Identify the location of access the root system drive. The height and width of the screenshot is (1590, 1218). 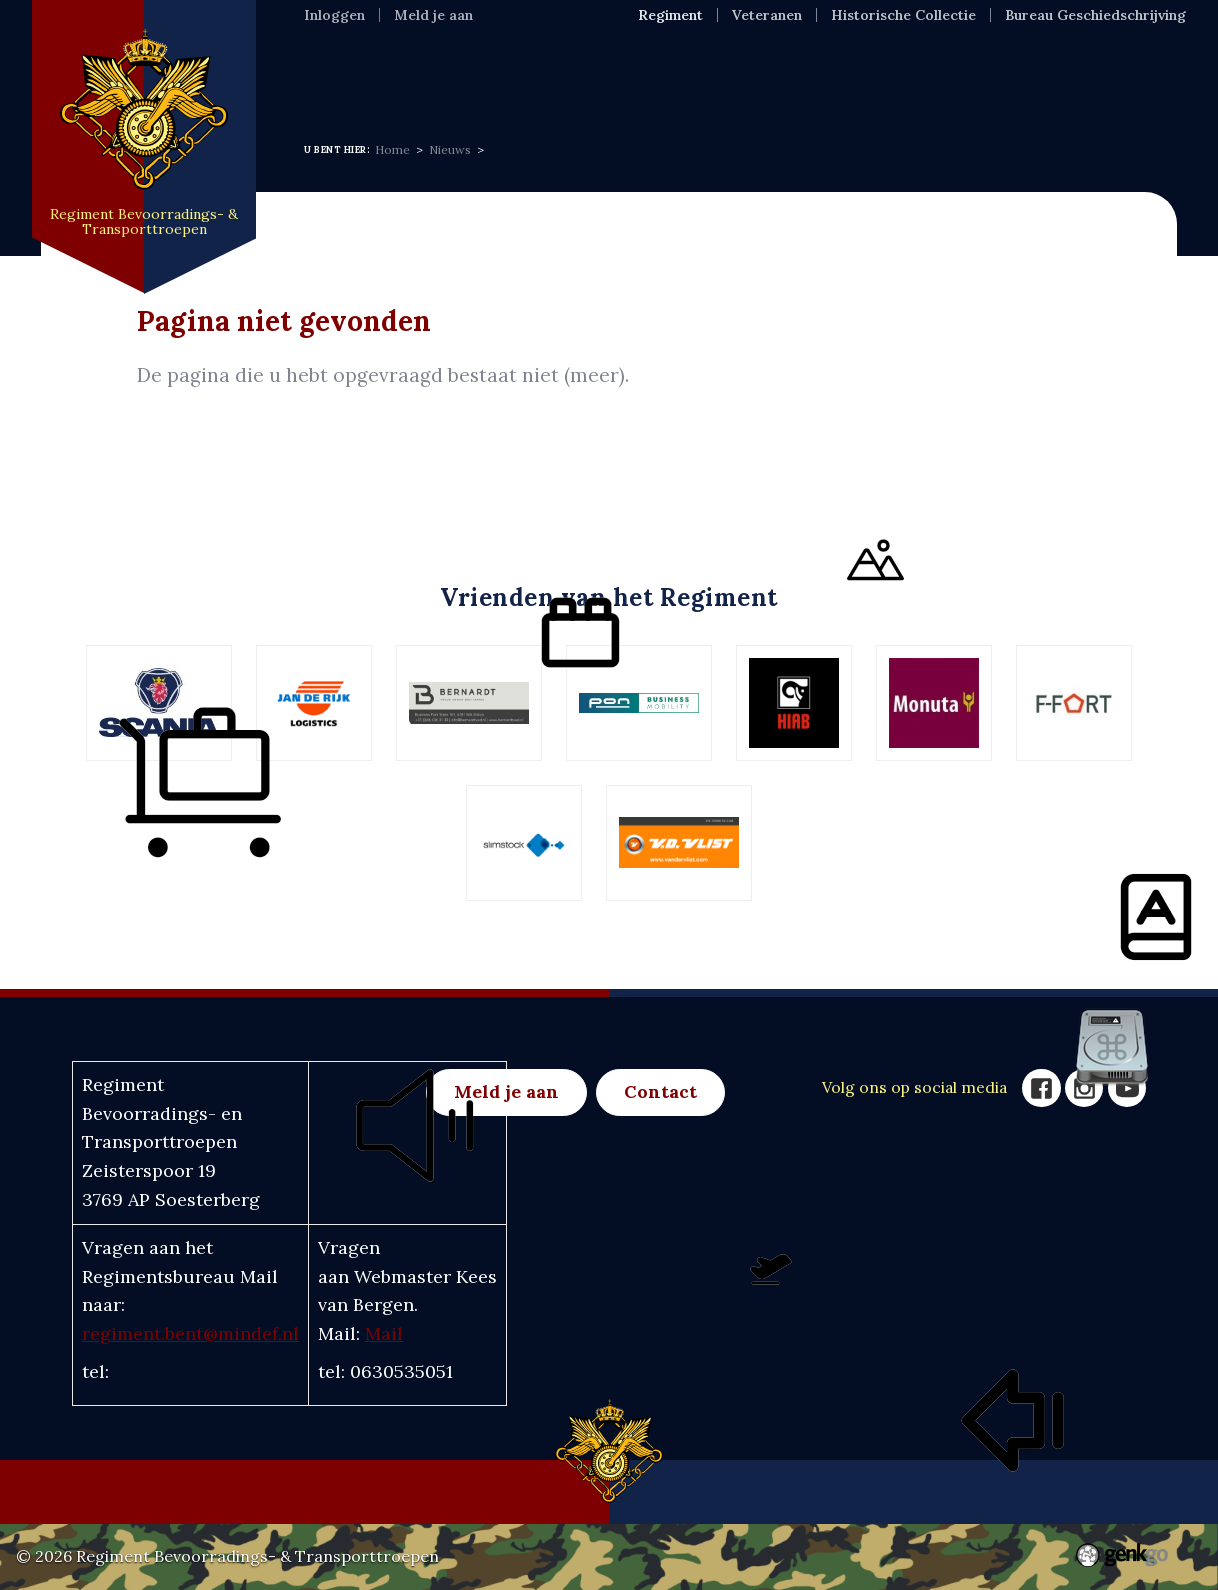
(1112, 1047).